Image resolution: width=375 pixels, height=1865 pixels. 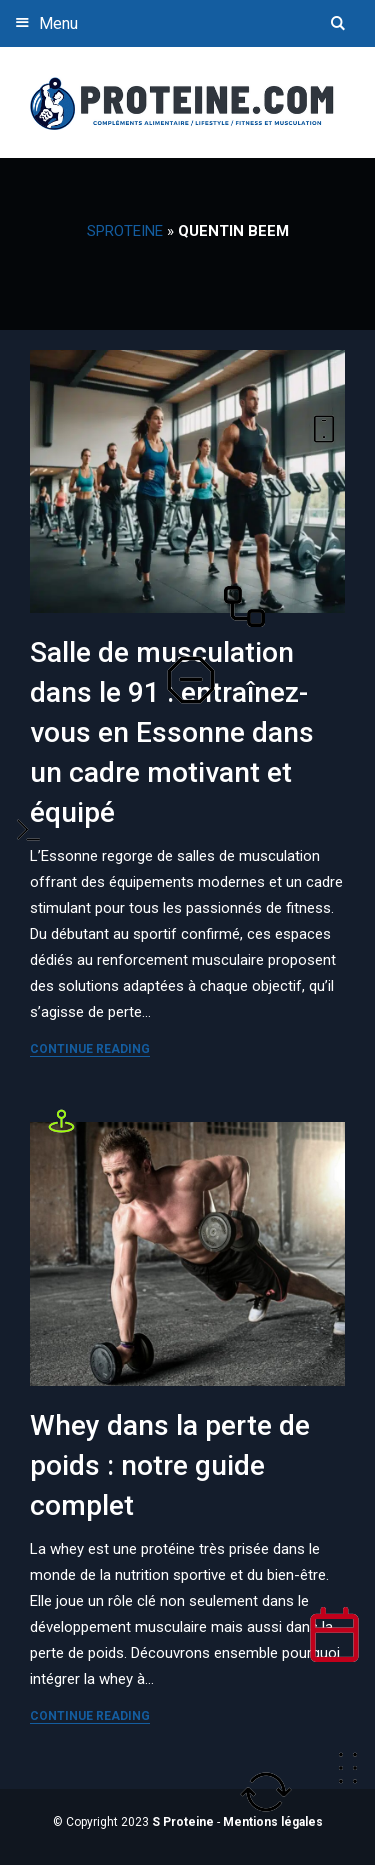 I want to click on view calendar or scheduled events, so click(x=334, y=1634).